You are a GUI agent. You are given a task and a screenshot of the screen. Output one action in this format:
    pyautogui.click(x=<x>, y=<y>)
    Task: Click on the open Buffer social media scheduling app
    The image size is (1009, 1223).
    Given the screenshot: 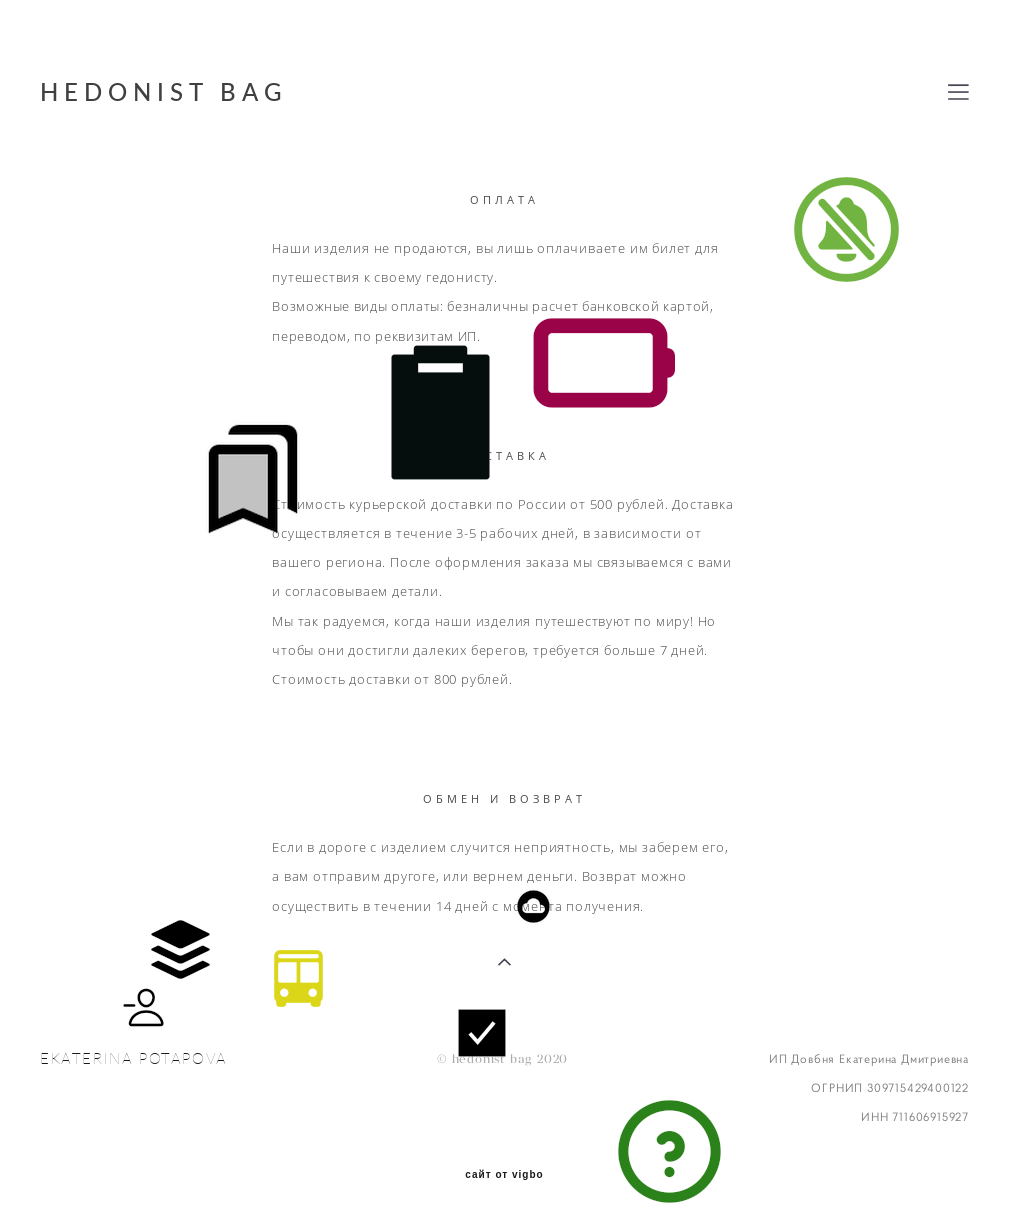 What is the action you would take?
    pyautogui.click(x=180, y=949)
    